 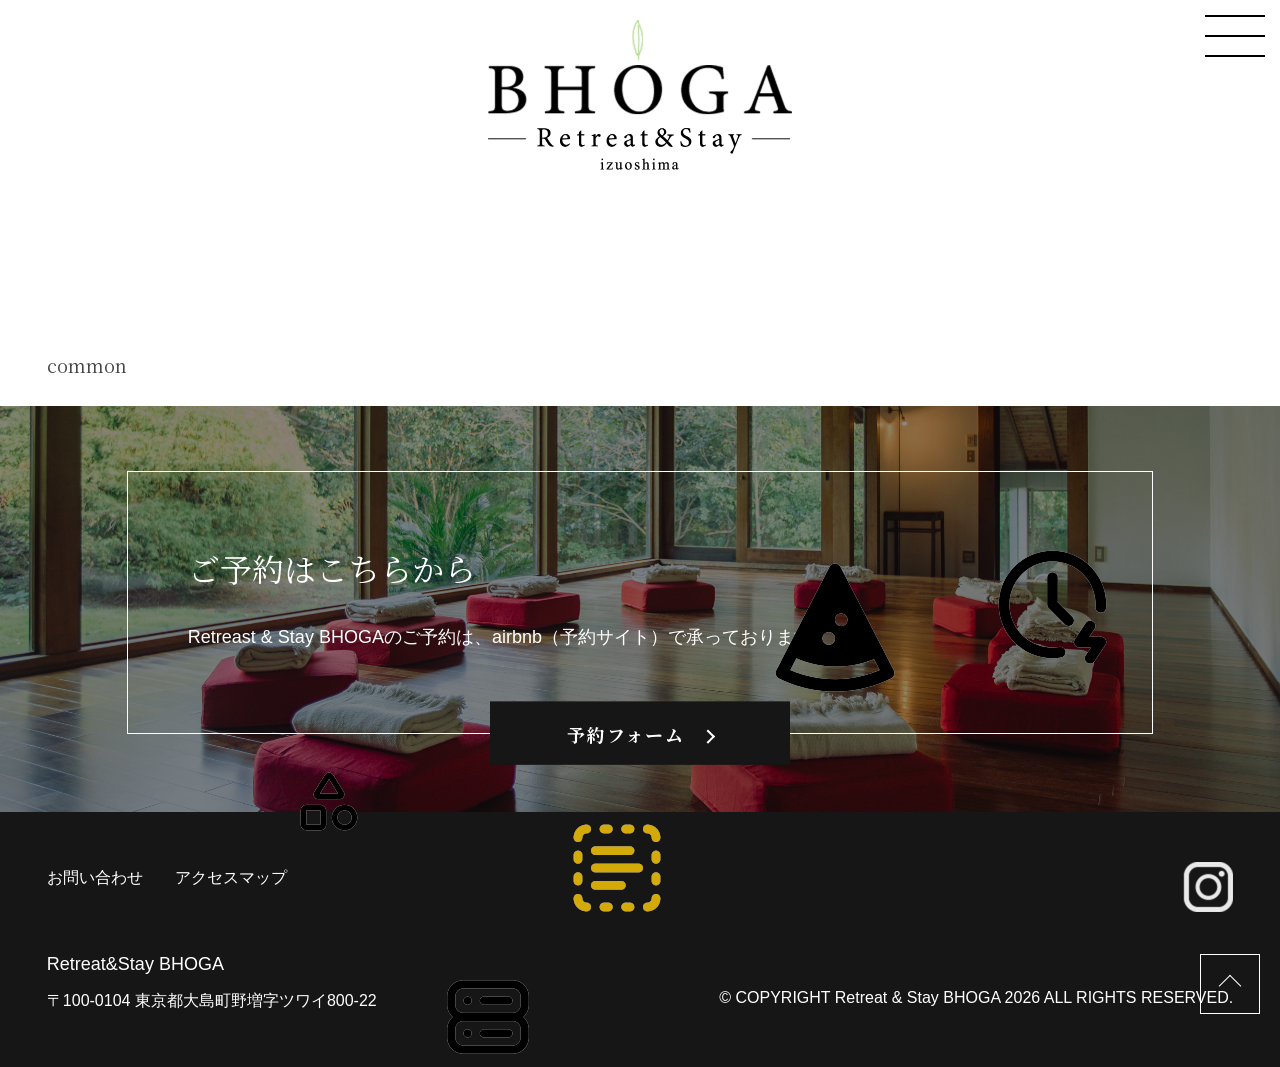 I want to click on quick timer or speed scheduling, so click(x=1052, y=604).